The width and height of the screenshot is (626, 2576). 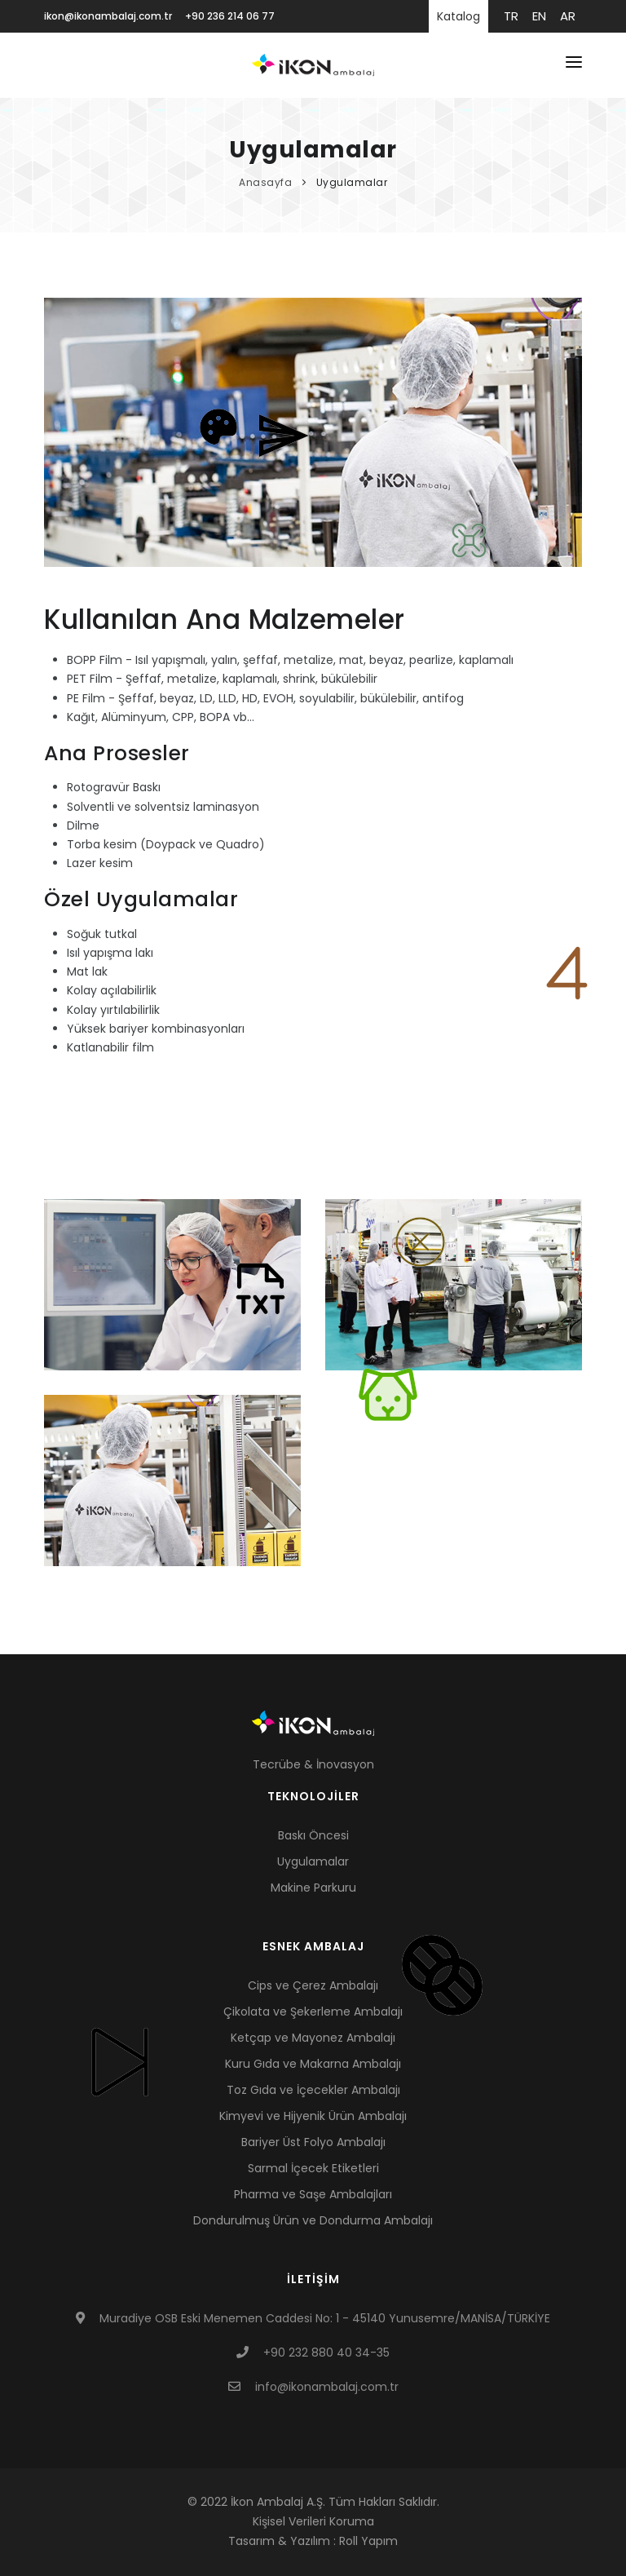 What do you see at coordinates (260, 1290) in the screenshot?
I see `open a text file` at bounding box center [260, 1290].